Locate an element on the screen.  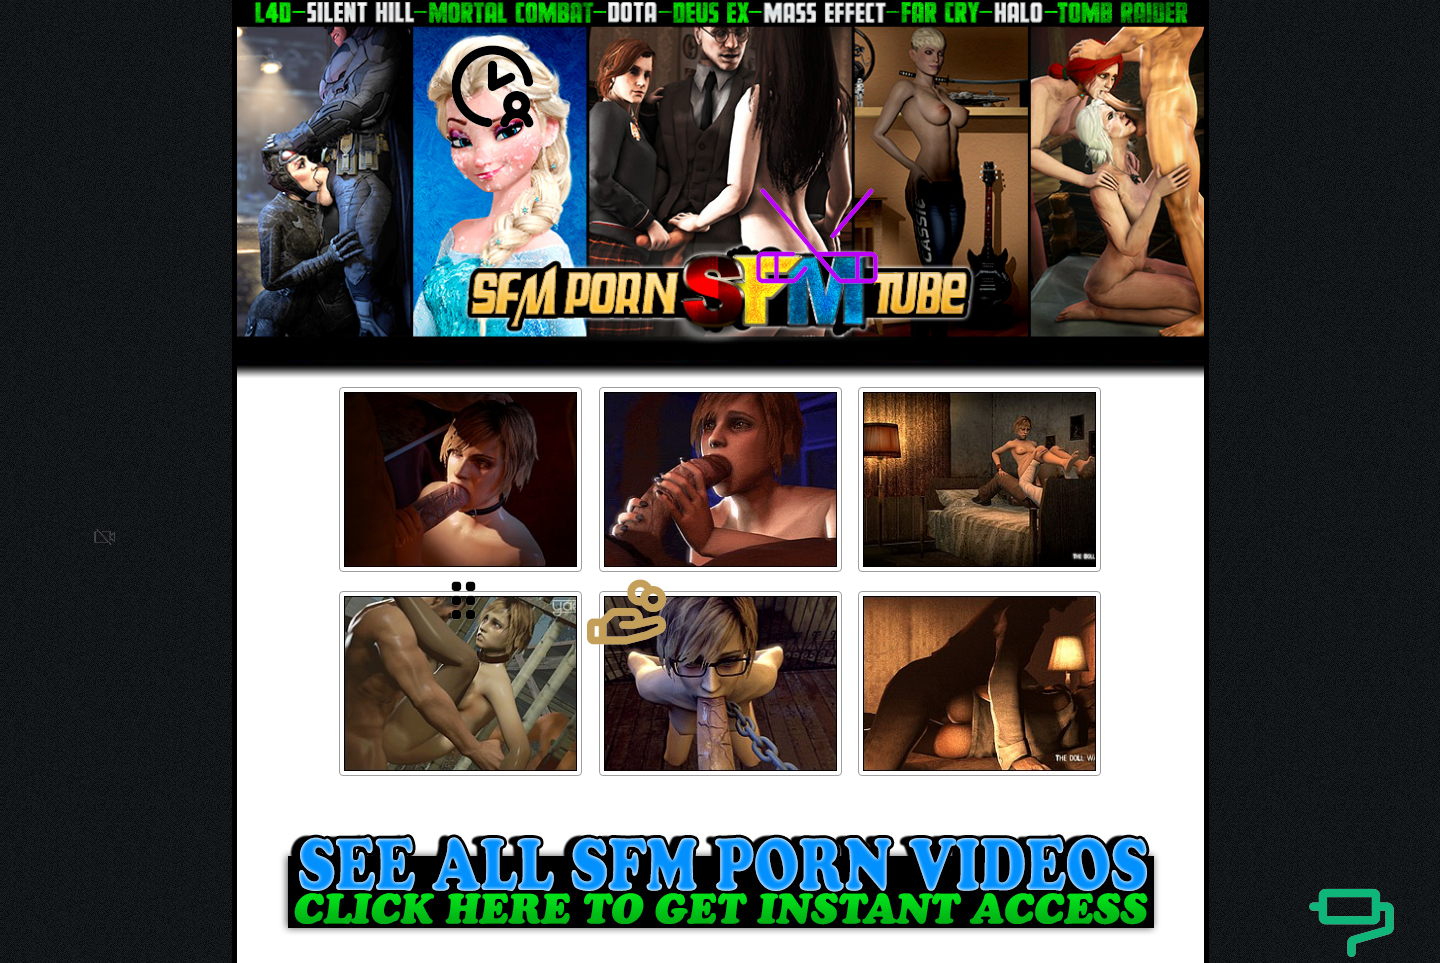
make a payment or donation is located at coordinates (628, 614).